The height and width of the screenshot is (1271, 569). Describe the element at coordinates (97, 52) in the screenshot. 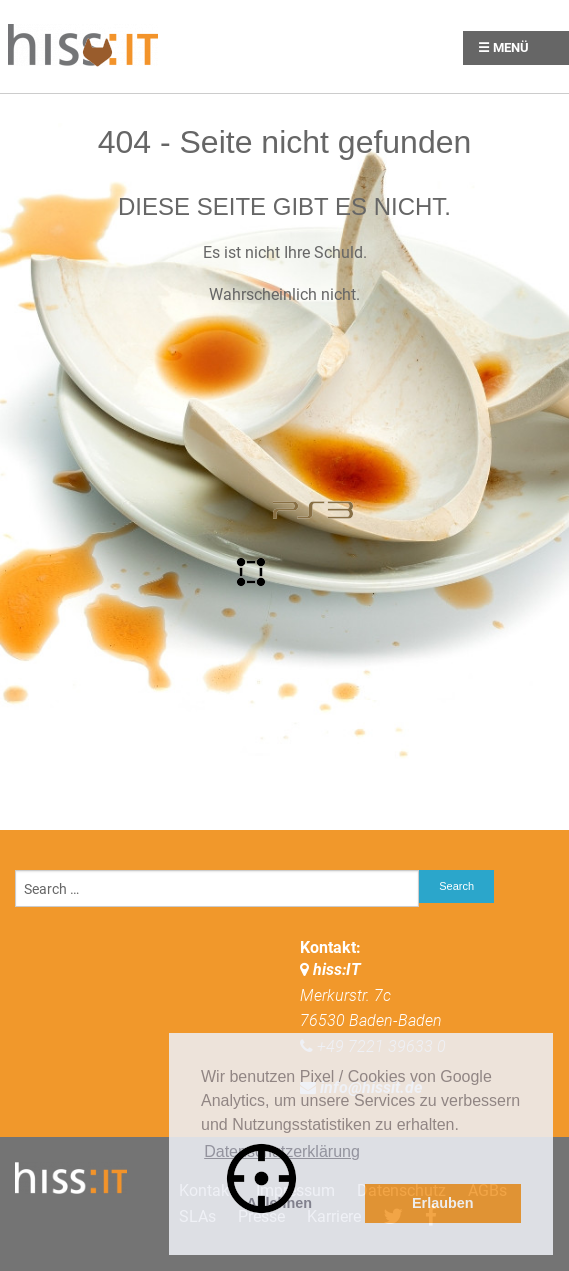

I see `open GitLab repository` at that location.